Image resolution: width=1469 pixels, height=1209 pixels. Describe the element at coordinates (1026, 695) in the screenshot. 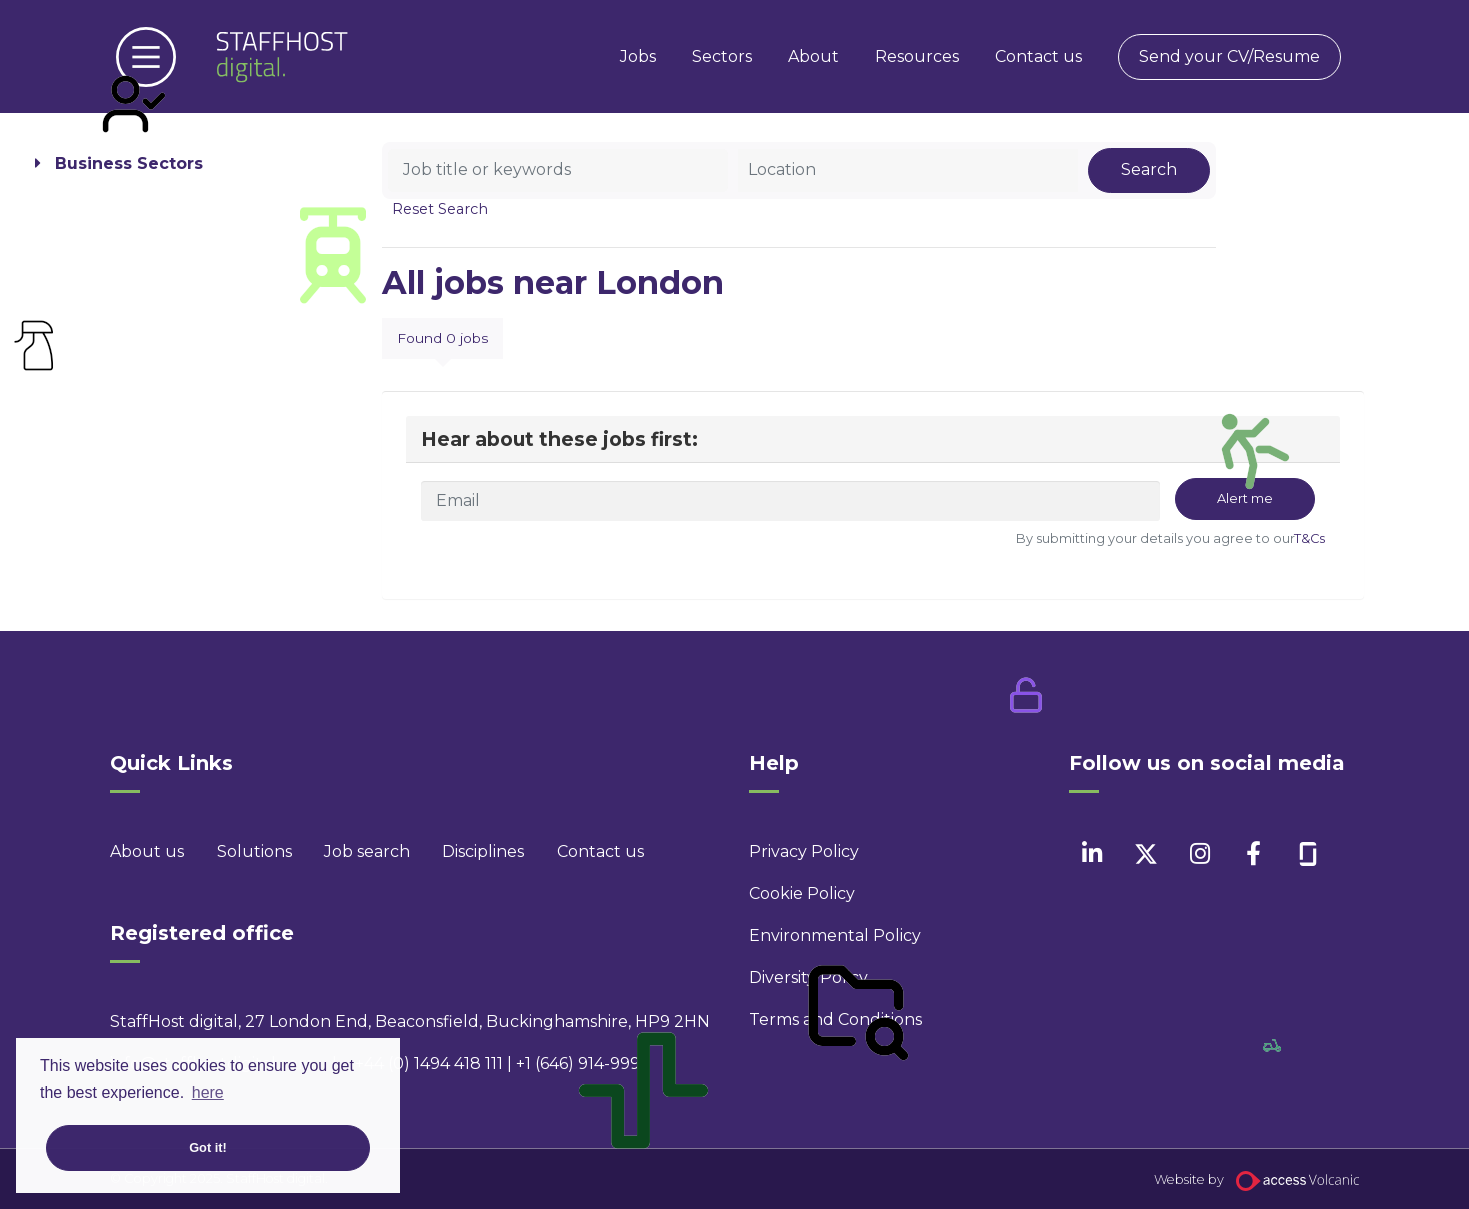

I see `unlocked or unsecured state` at that location.